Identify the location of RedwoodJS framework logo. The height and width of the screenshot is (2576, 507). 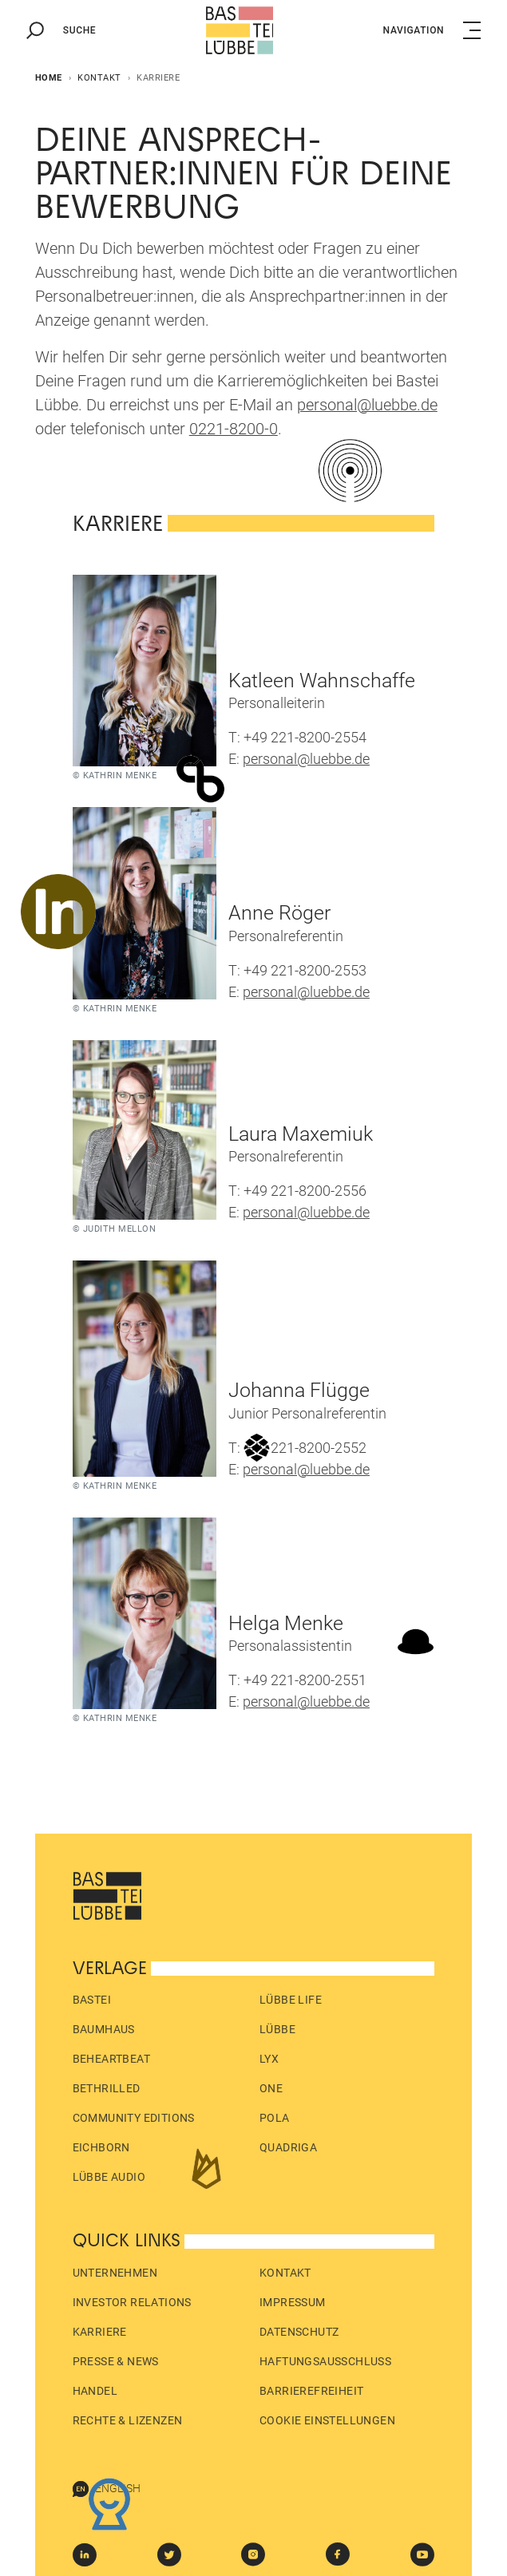
(256, 1447).